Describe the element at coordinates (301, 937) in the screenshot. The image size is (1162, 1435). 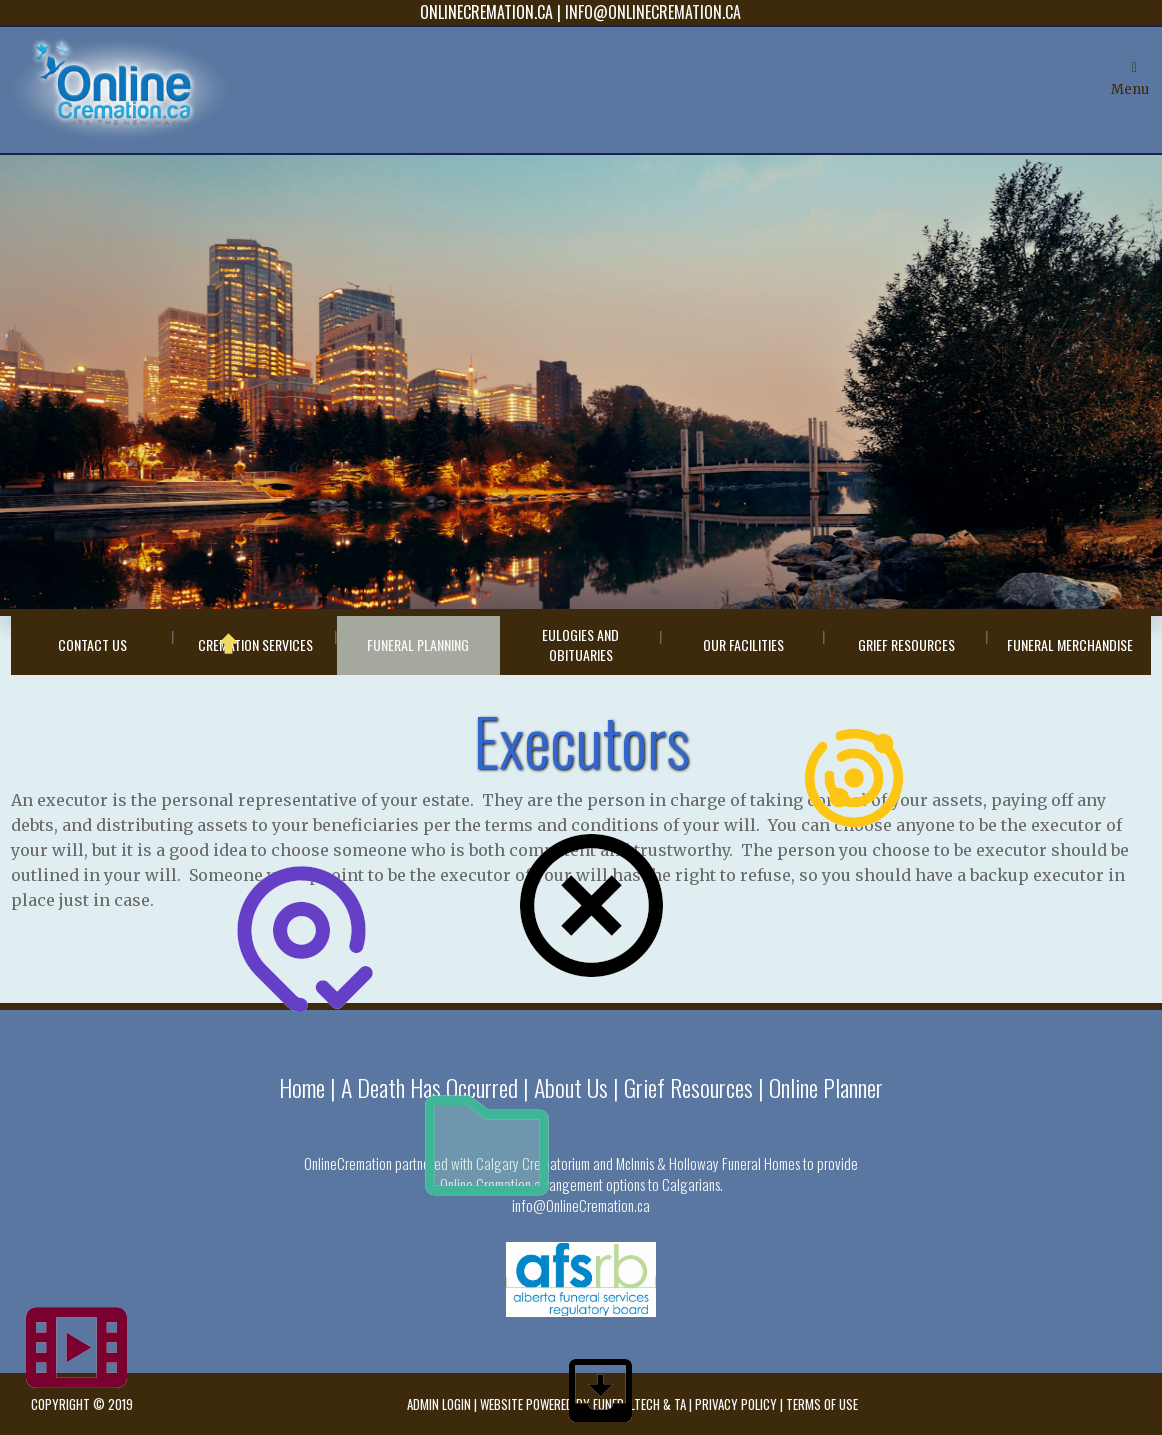
I see `confirm or verify a location` at that location.